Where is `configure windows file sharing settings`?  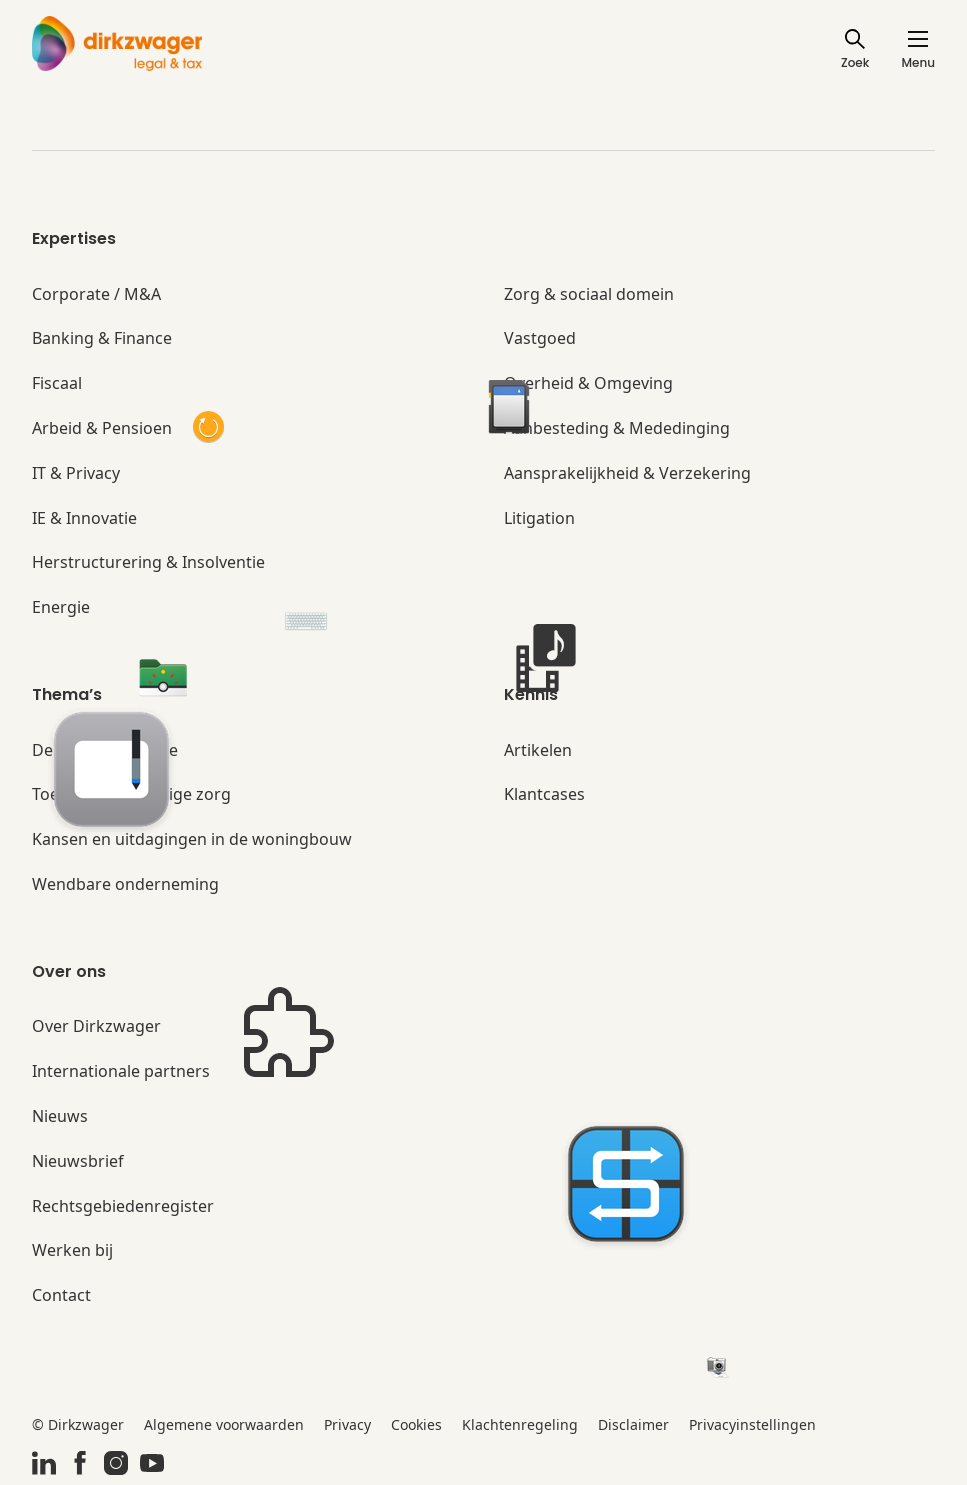
configure windows file sharing settings is located at coordinates (626, 1186).